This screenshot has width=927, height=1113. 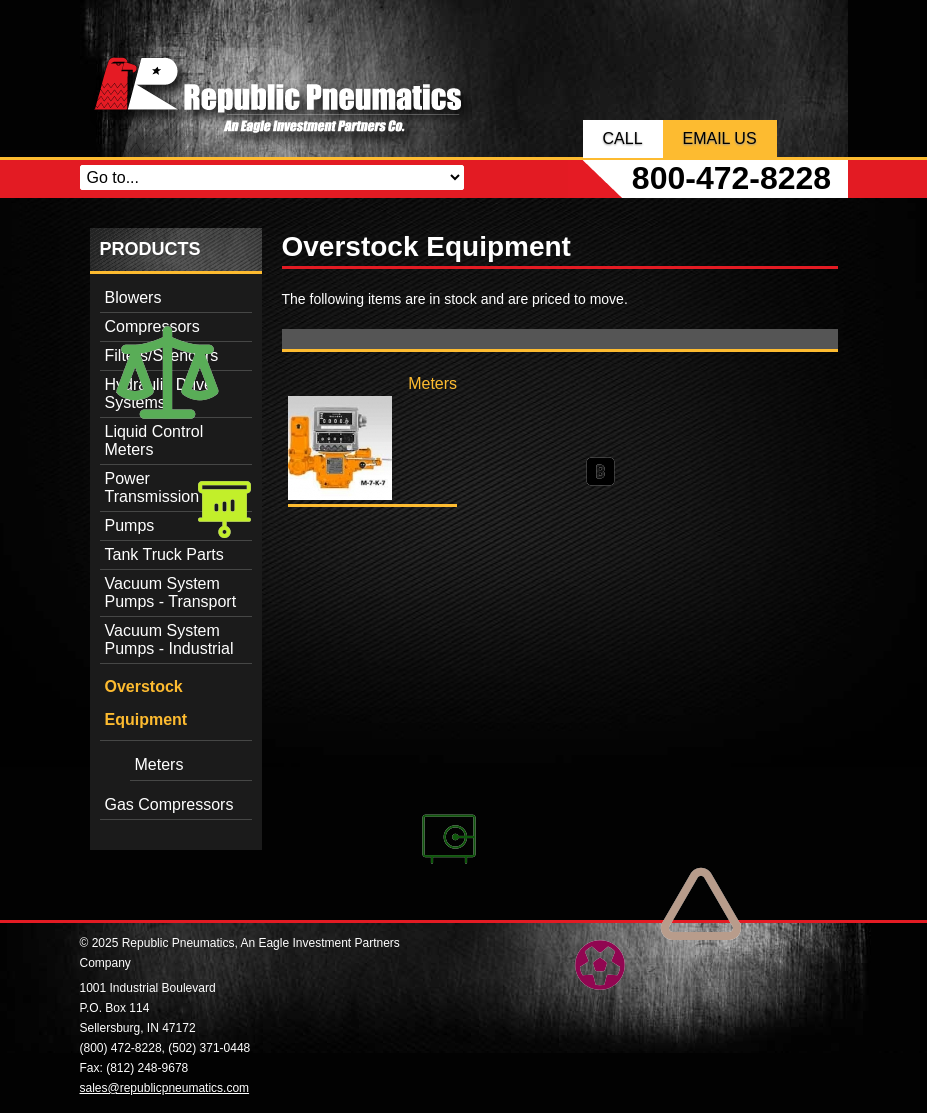 I want to click on access secure storage or vault, so click(x=449, y=837).